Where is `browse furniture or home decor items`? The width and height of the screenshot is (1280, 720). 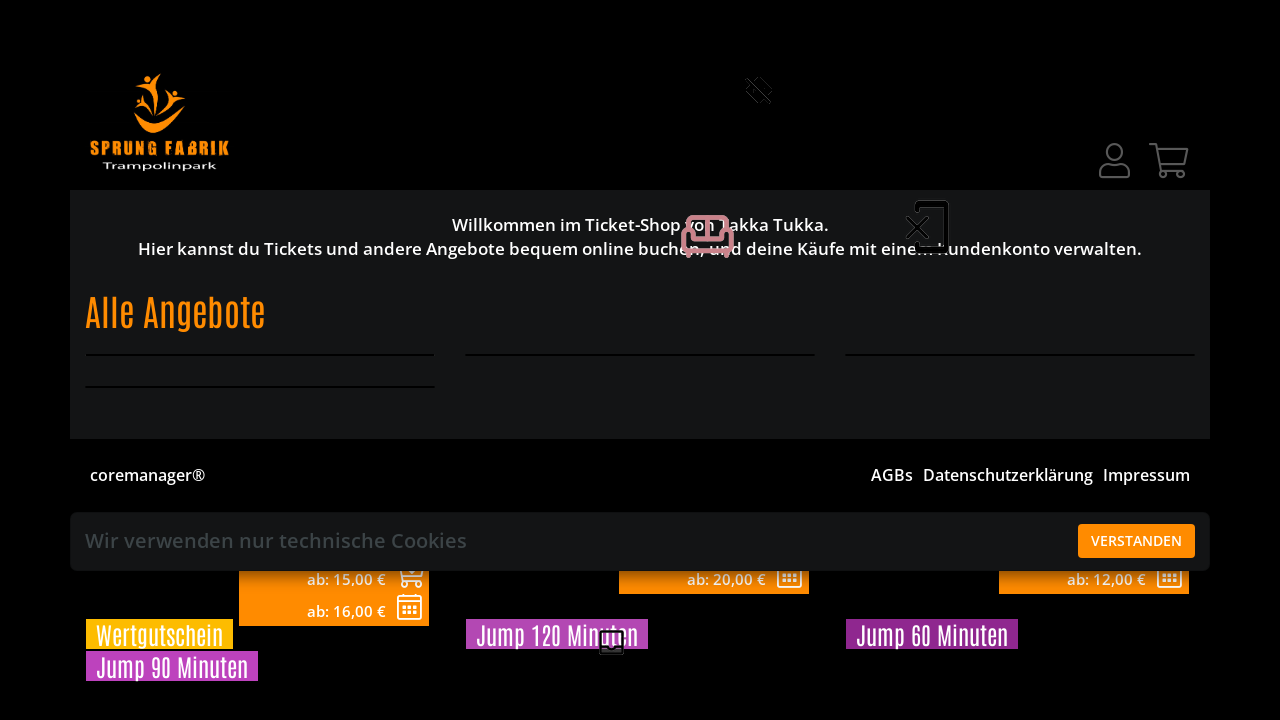
browse furniture or home decor items is located at coordinates (707, 236).